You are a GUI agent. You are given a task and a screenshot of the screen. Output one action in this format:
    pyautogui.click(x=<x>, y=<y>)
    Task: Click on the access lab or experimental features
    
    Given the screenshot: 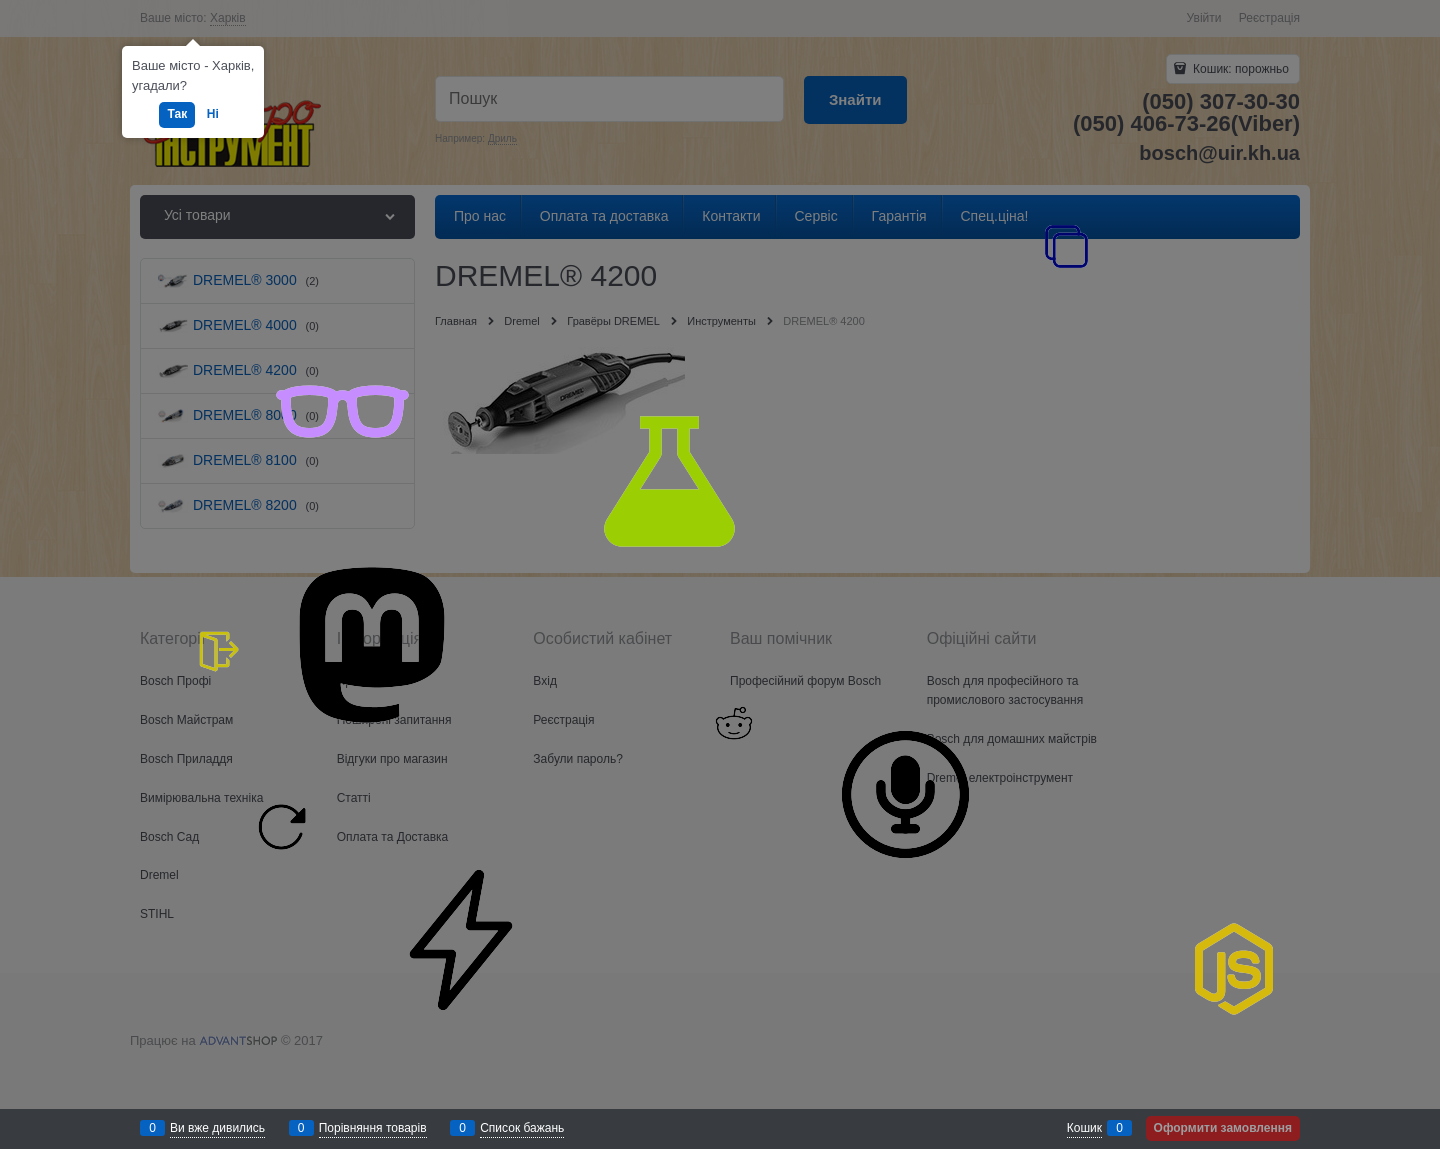 What is the action you would take?
    pyautogui.click(x=669, y=481)
    